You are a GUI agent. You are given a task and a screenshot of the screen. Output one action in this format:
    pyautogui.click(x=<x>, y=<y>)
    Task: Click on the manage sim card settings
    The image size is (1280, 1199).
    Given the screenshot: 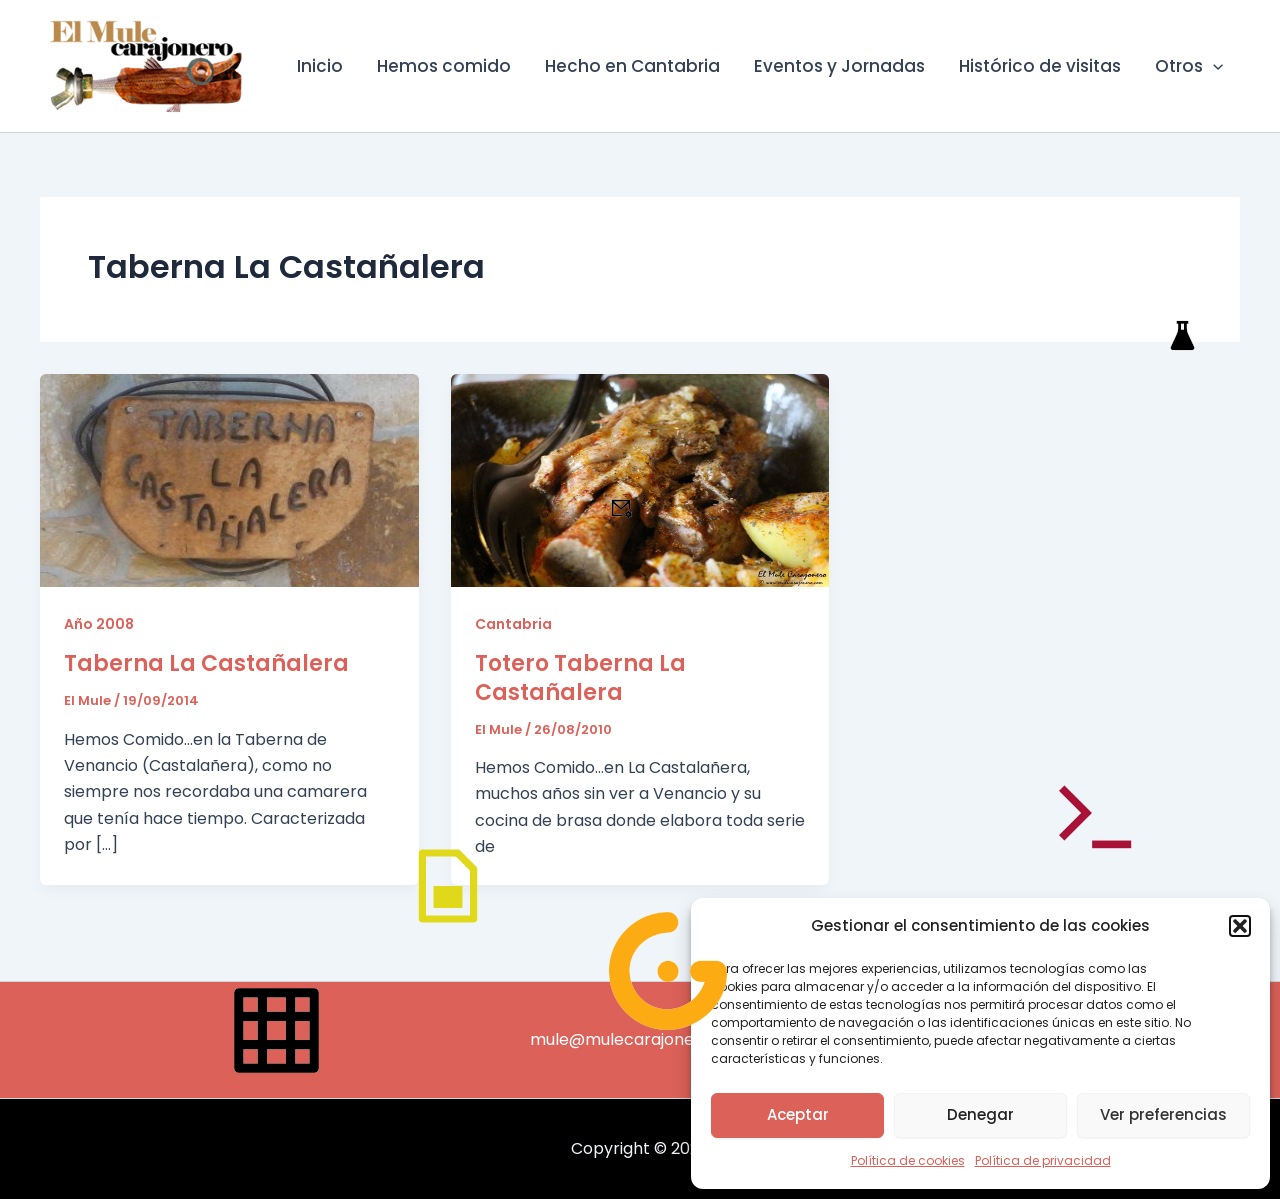 What is the action you would take?
    pyautogui.click(x=448, y=886)
    